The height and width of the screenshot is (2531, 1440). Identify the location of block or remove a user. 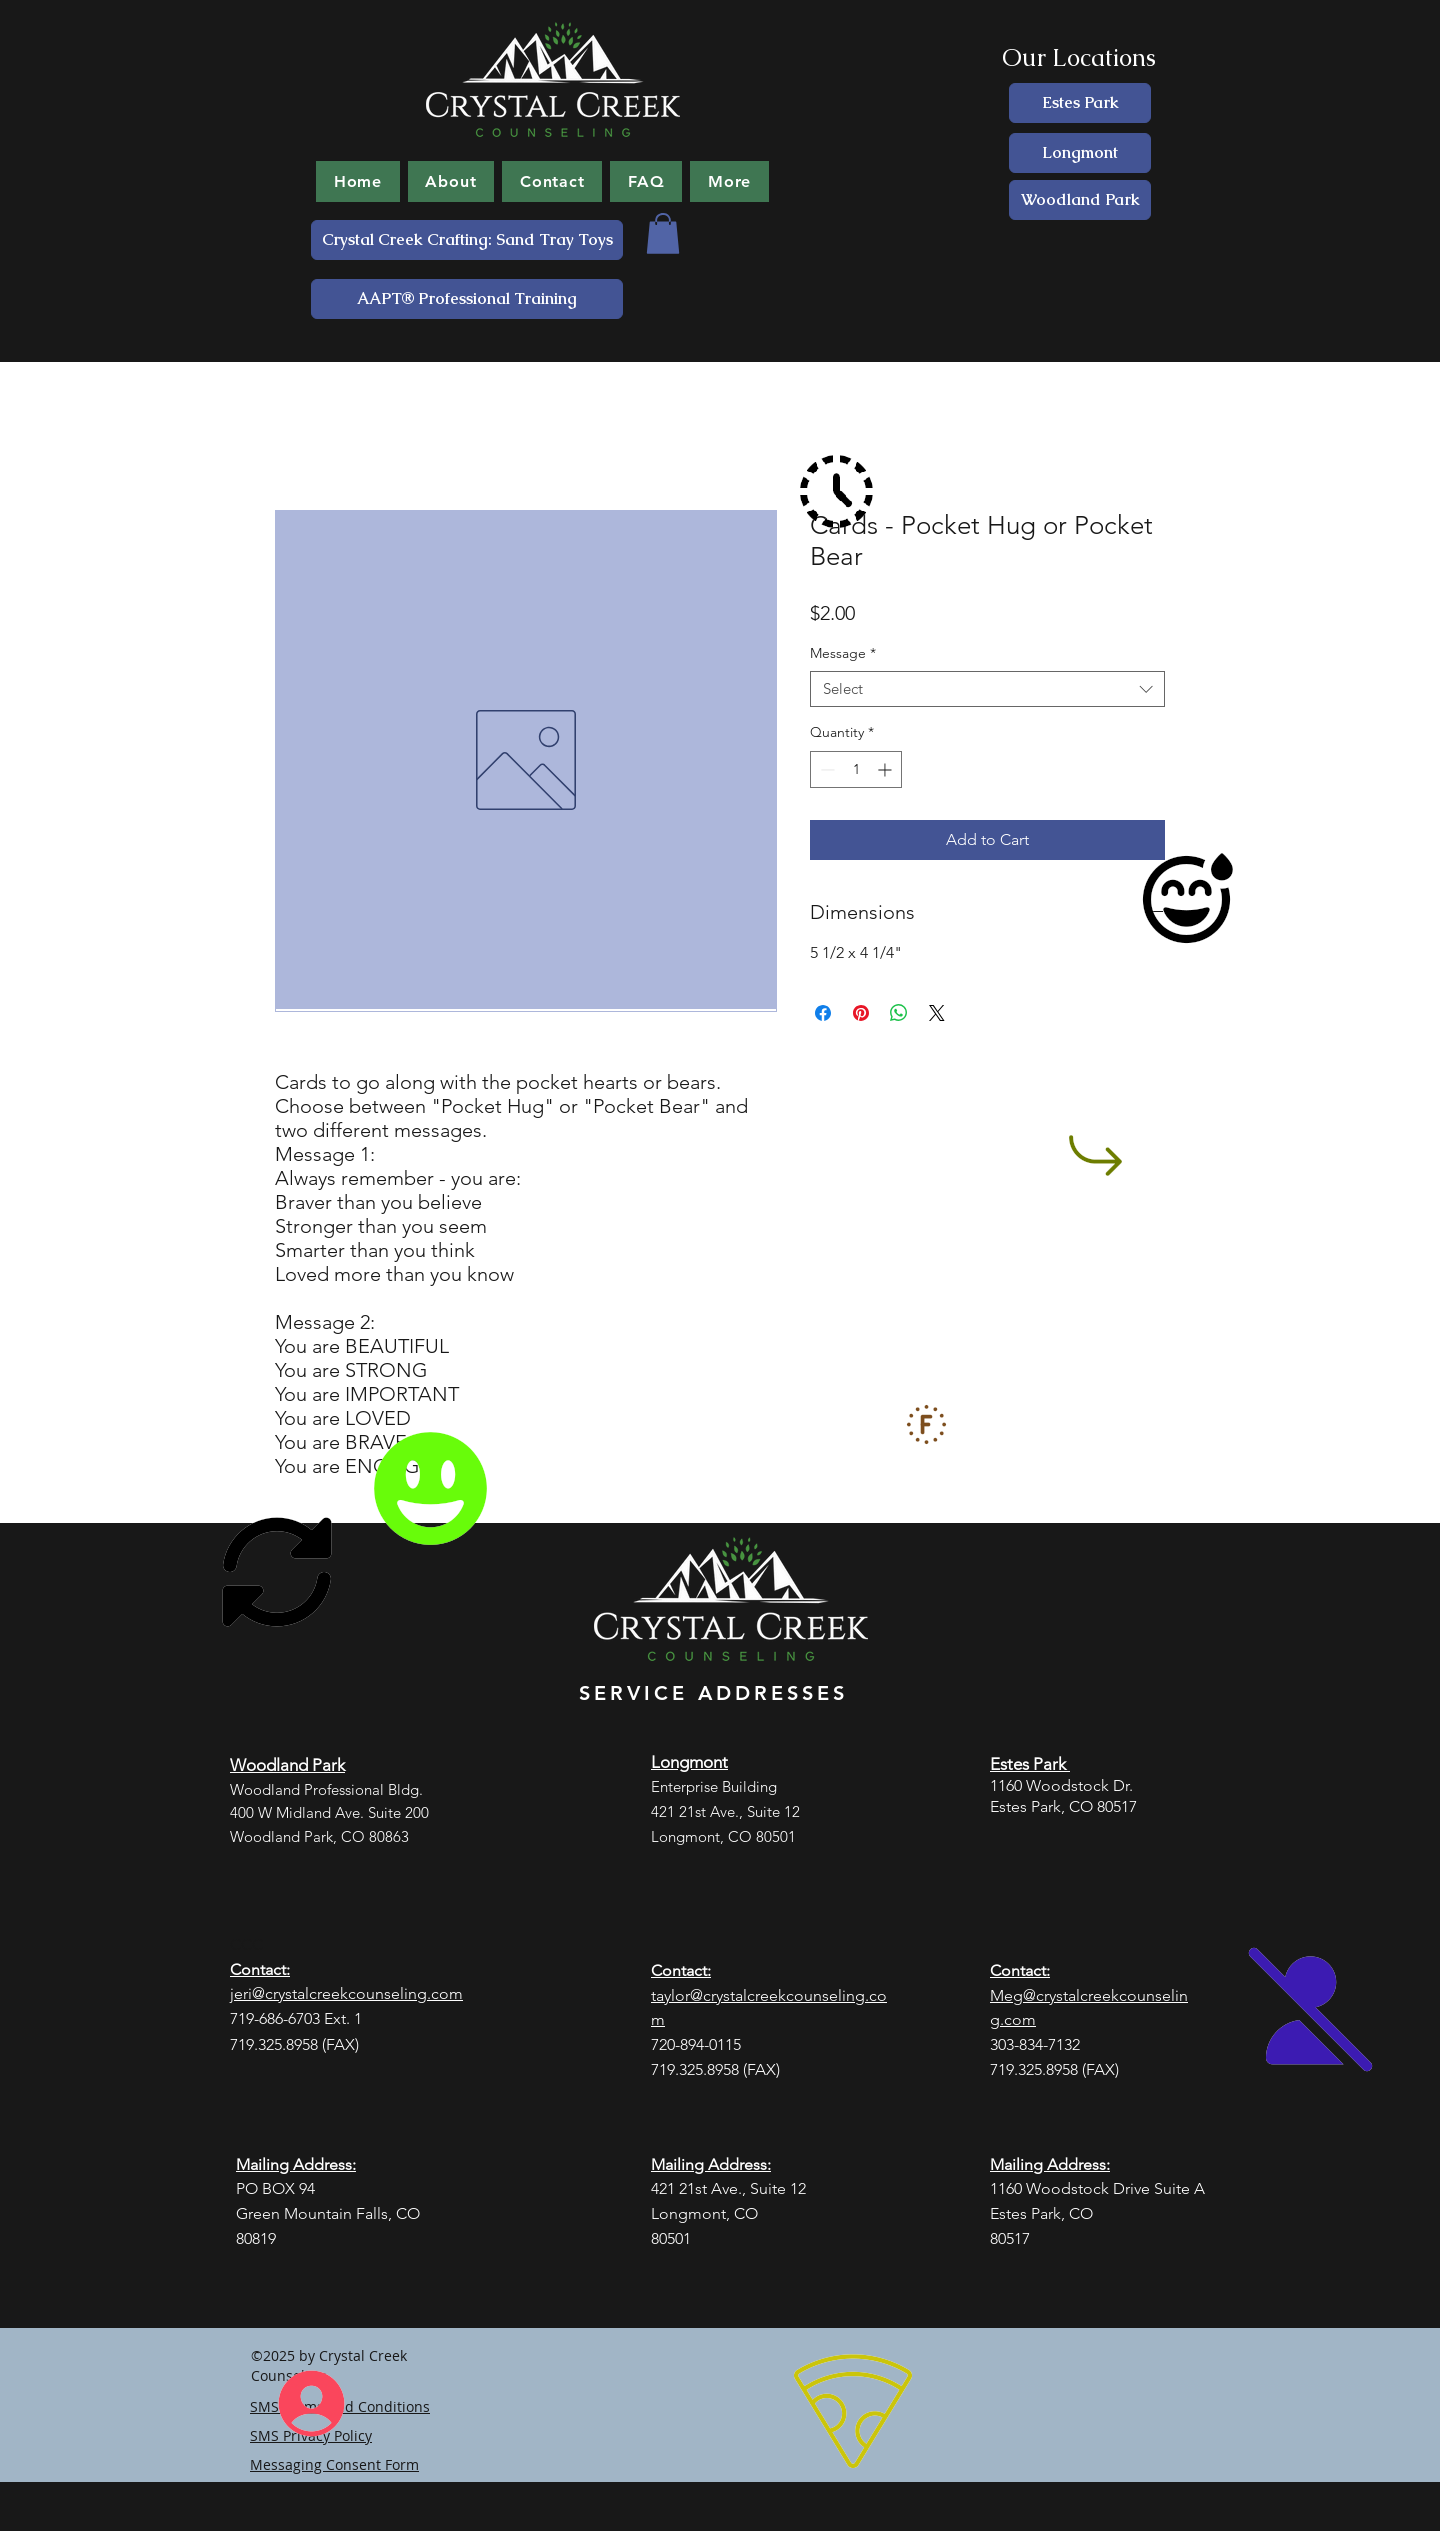
(1310, 2009).